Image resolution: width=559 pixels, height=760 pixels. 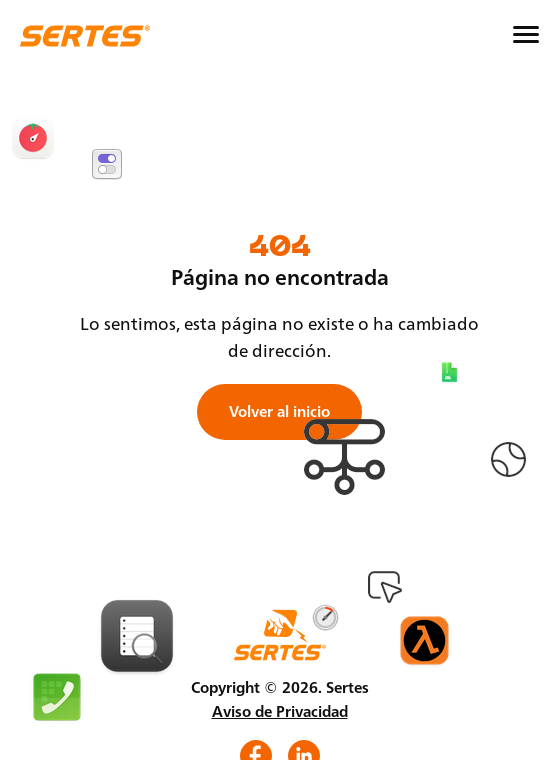 What do you see at coordinates (137, 636) in the screenshot?
I see `view system logs and activity history` at bounding box center [137, 636].